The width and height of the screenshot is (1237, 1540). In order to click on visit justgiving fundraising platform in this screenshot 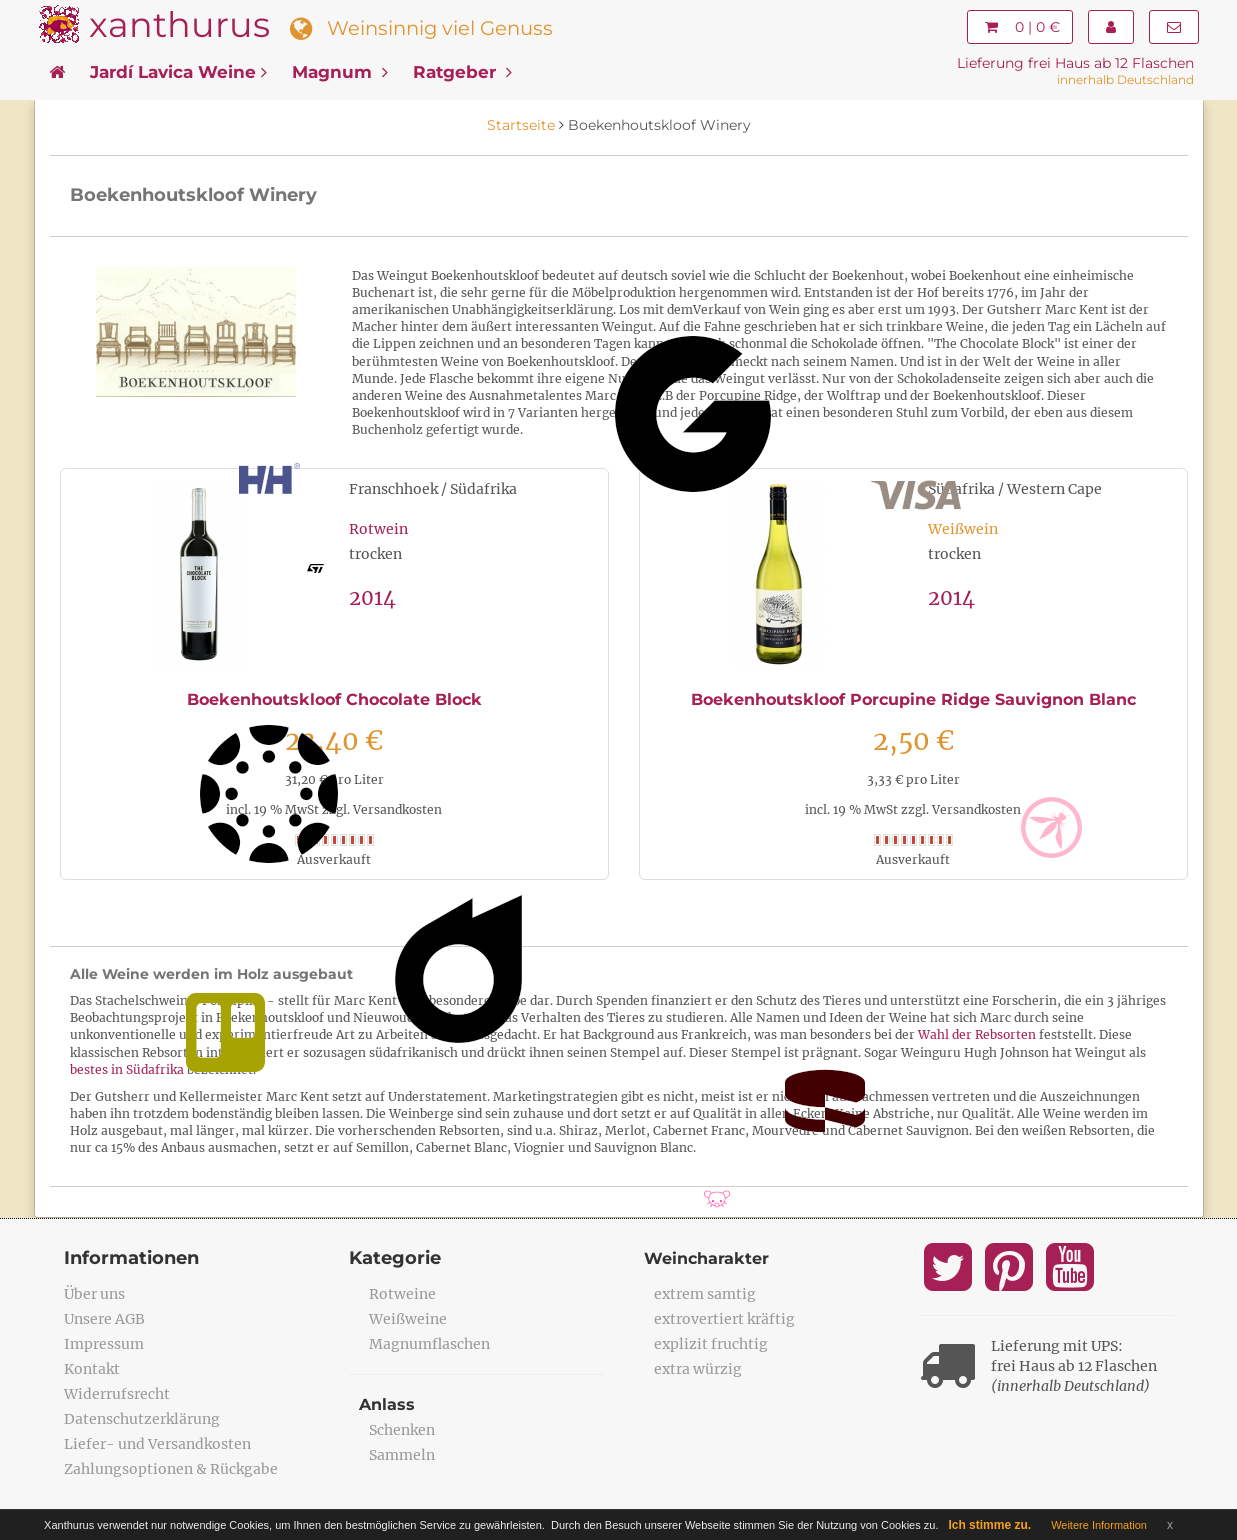, I will do `click(693, 414)`.